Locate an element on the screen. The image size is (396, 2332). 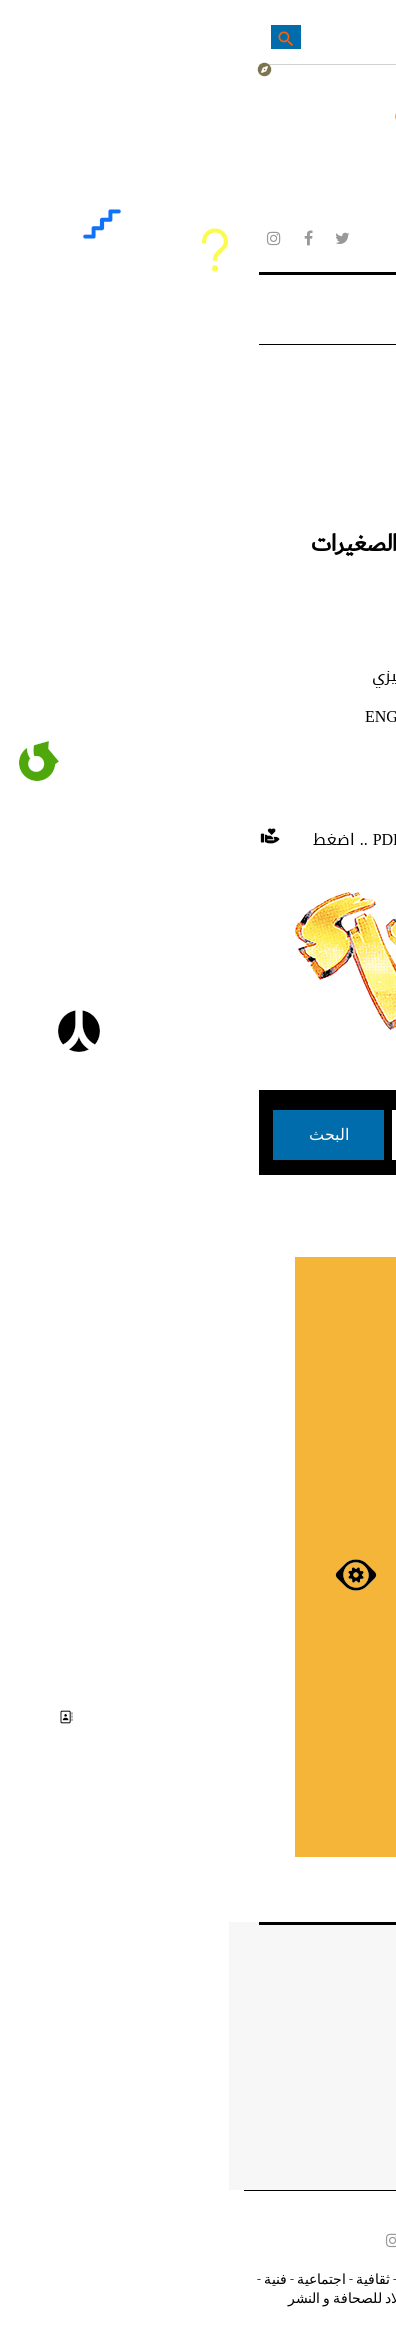
access your contacts list is located at coordinates (66, 1717).